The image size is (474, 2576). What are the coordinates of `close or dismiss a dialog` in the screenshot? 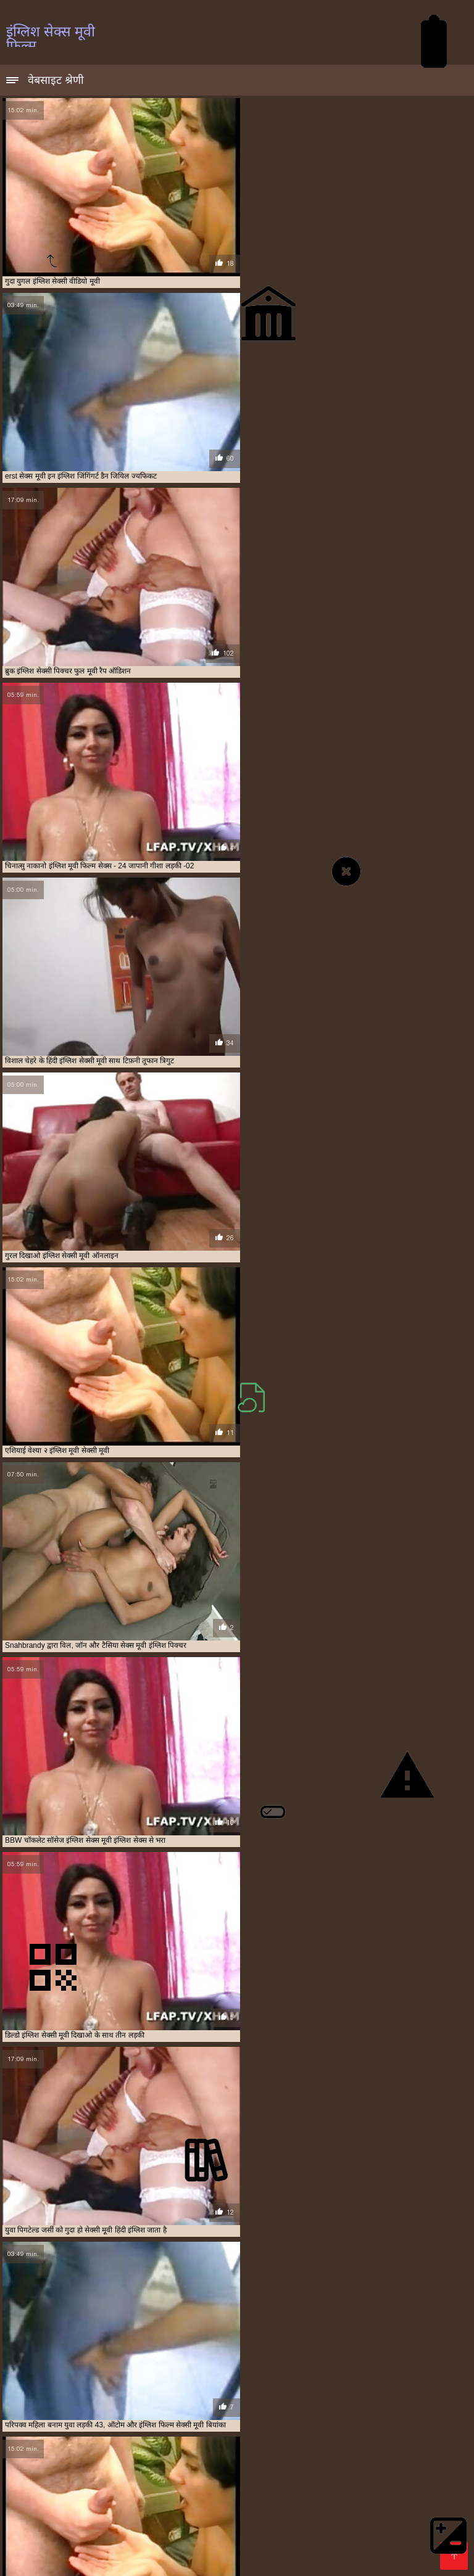 It's located at (346, 871).